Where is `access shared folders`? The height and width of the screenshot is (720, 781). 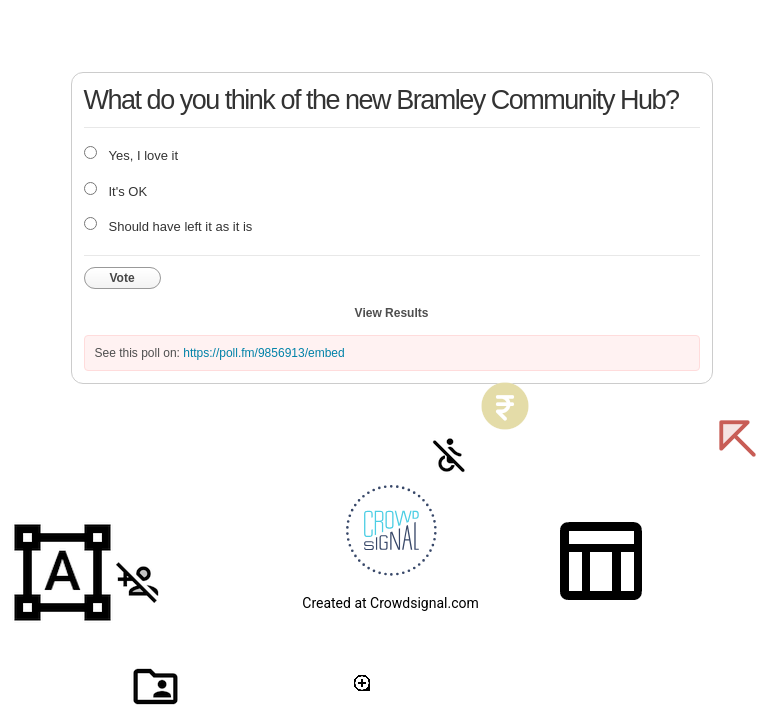 access shared folders is located at coordinates (155, 686).